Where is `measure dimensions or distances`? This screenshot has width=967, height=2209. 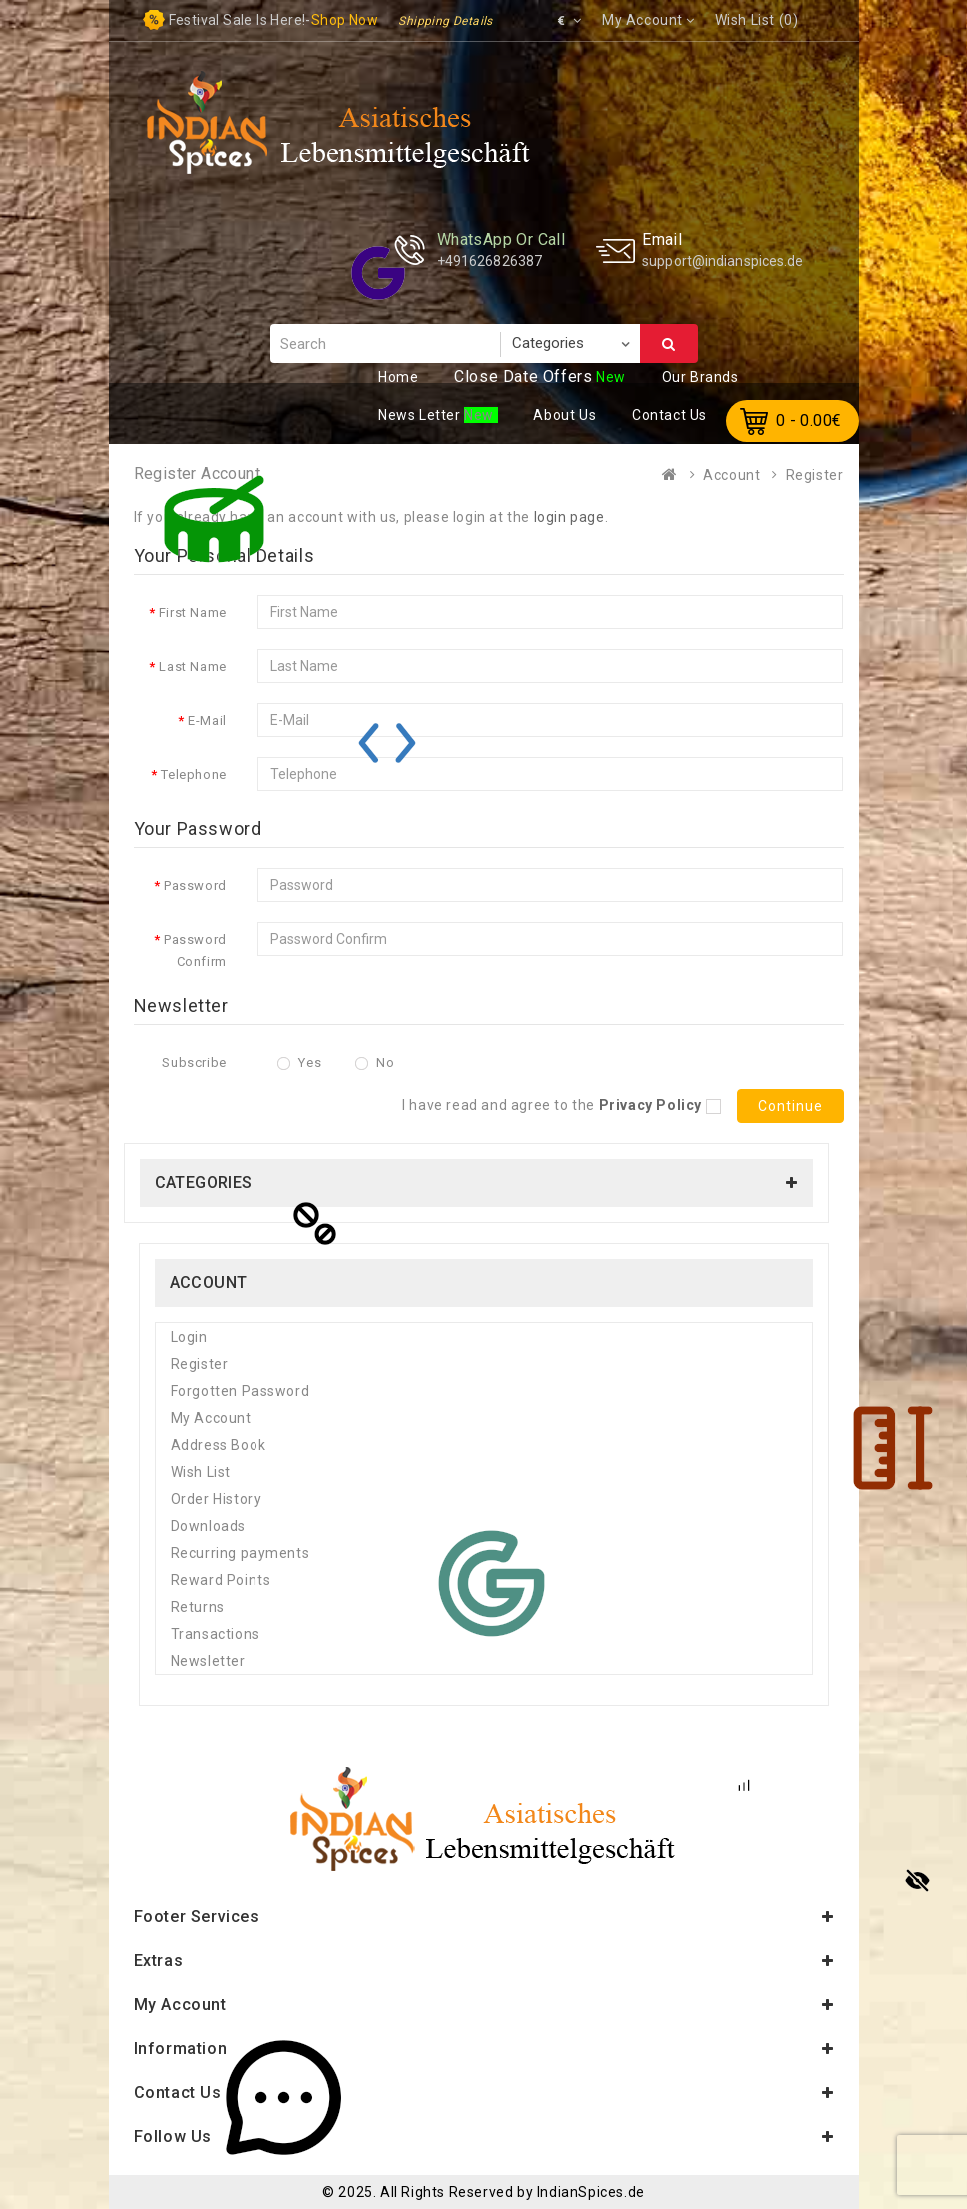 measure dimensions or distances is located at coordinates (891, 1448).